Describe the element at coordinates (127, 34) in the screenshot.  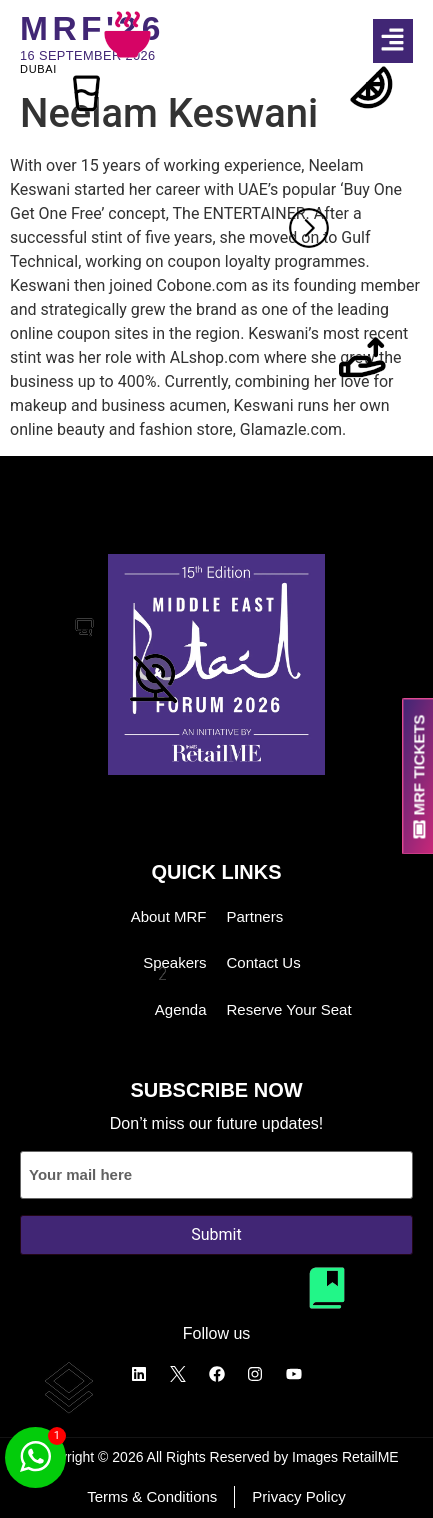
I see `view hot food or soup options` at that location.